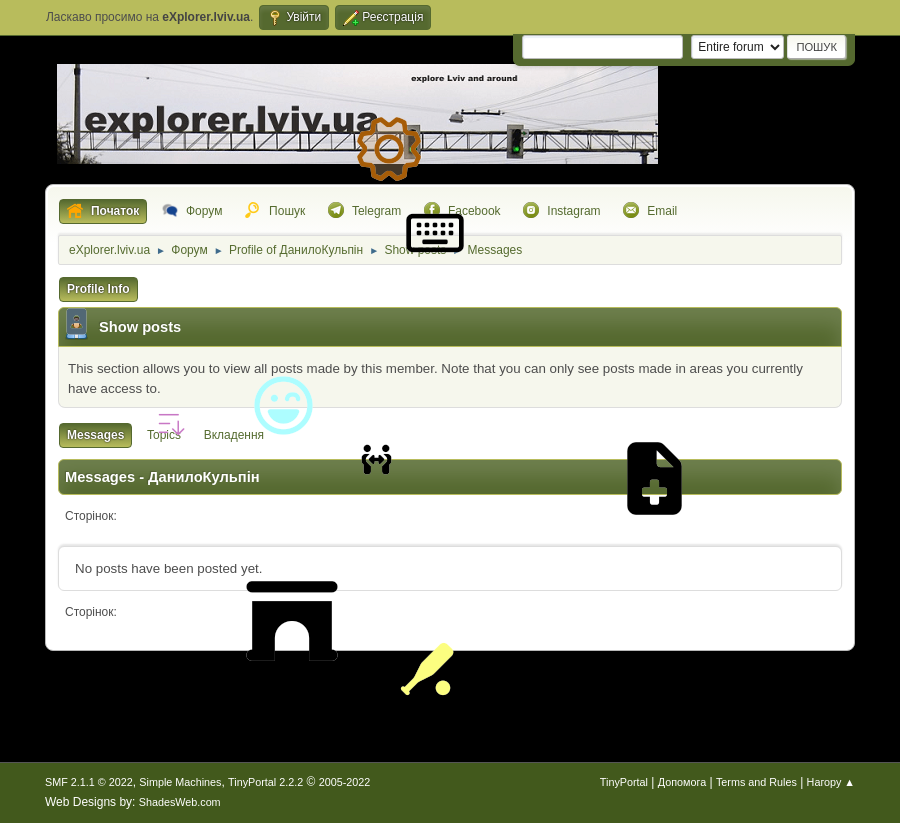 The width and height of the screenshot is (900, 823). What do you see at coordinates (376, 459) in the screenshot?
I see `manage user connections or relationships` at bounding box center [376, 459].